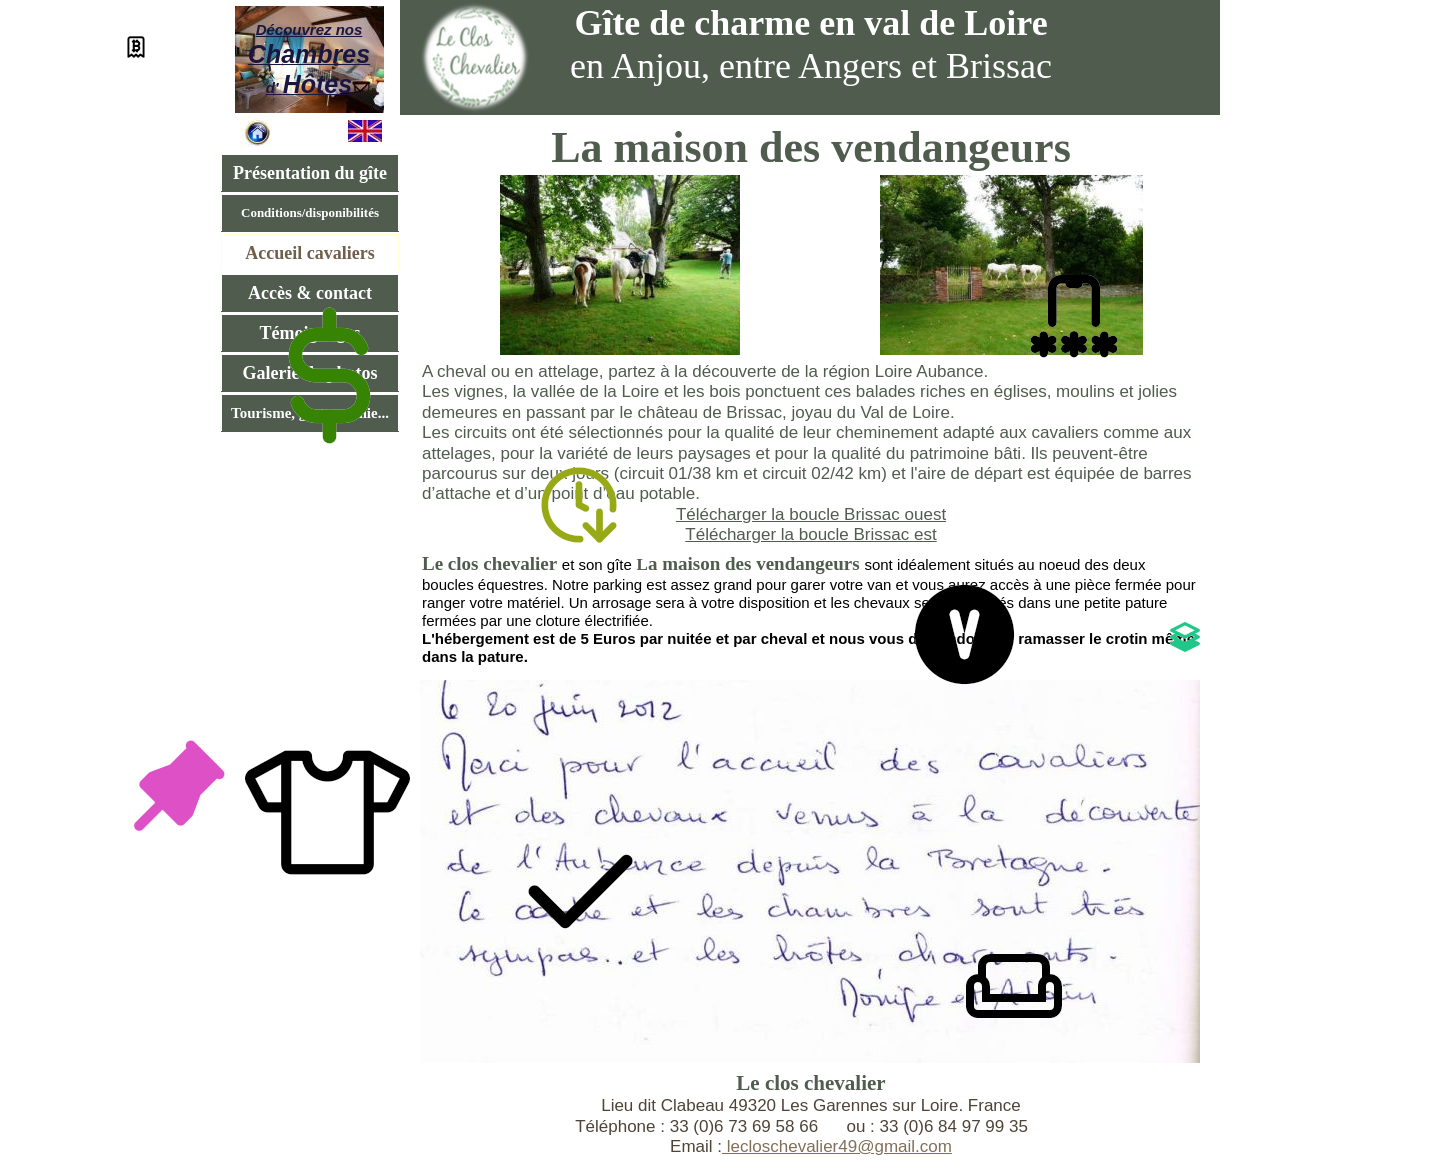  What do you see at coordinates (577, 891) in the screenshot?
I see `confirm or submit an action` at bounding box center [577, 891].